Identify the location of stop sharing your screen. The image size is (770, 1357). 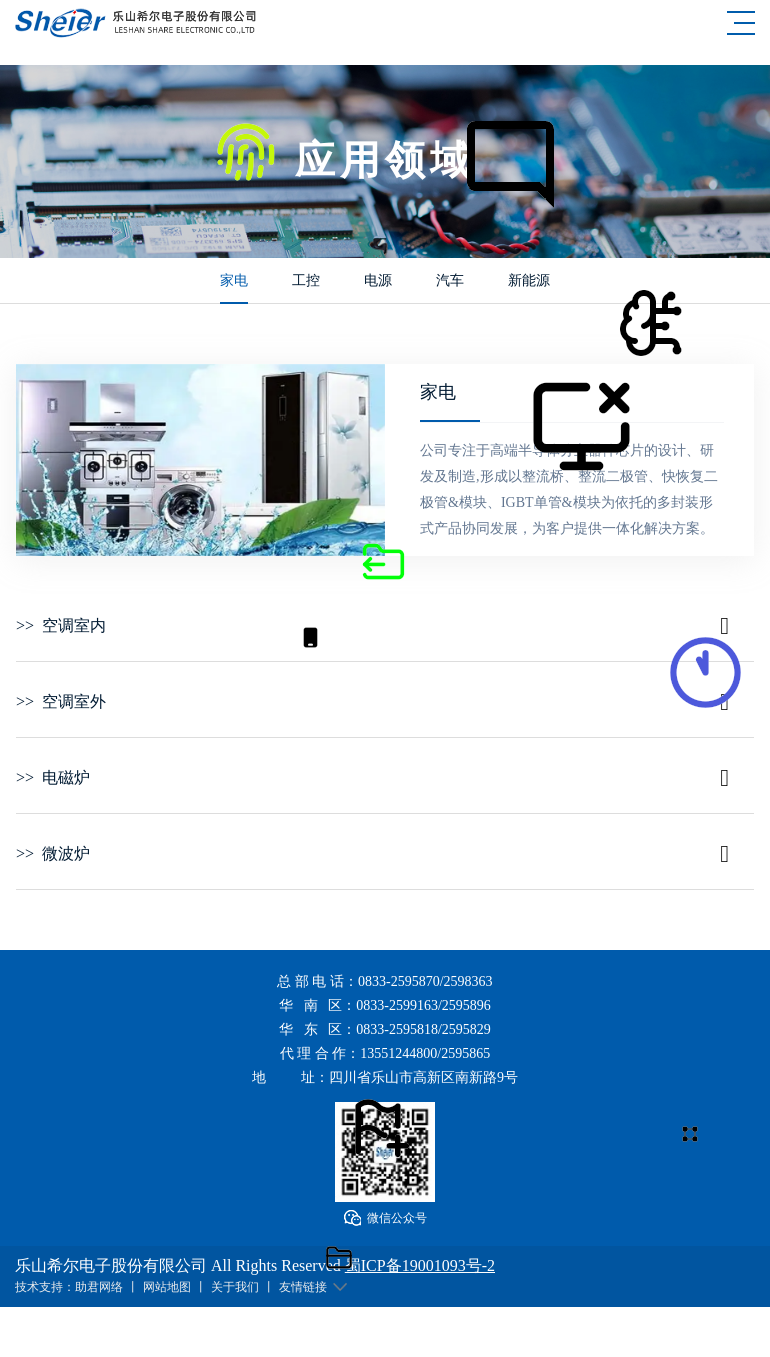
(581, 426).